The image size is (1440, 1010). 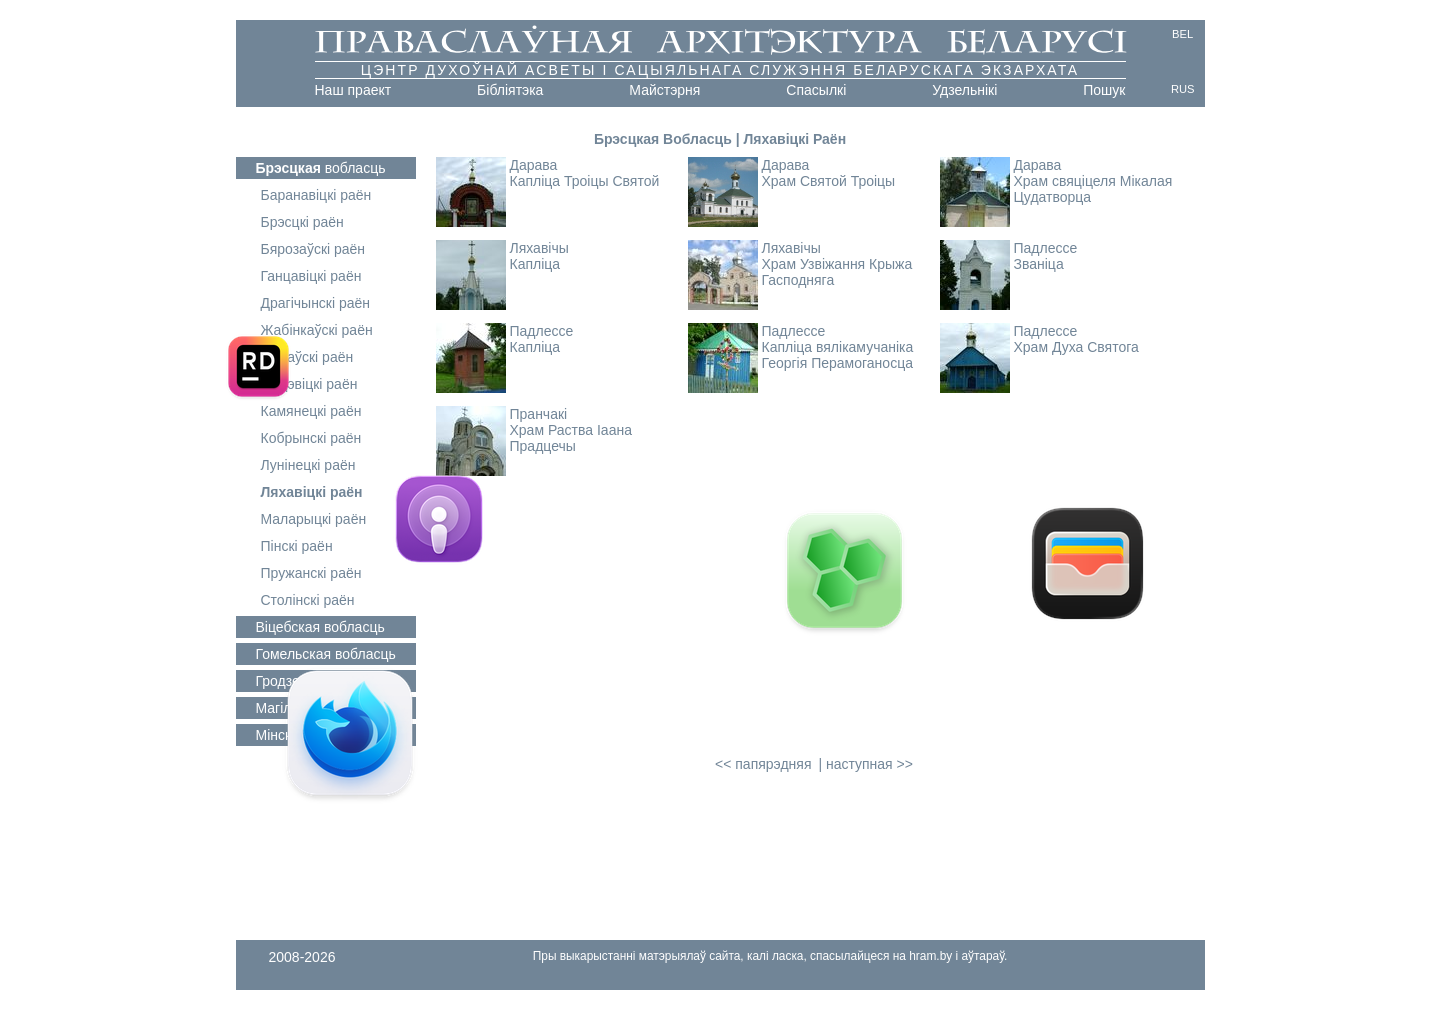 I want to click on open Firefox Developer Edition browser, so click(x=350, y=733).